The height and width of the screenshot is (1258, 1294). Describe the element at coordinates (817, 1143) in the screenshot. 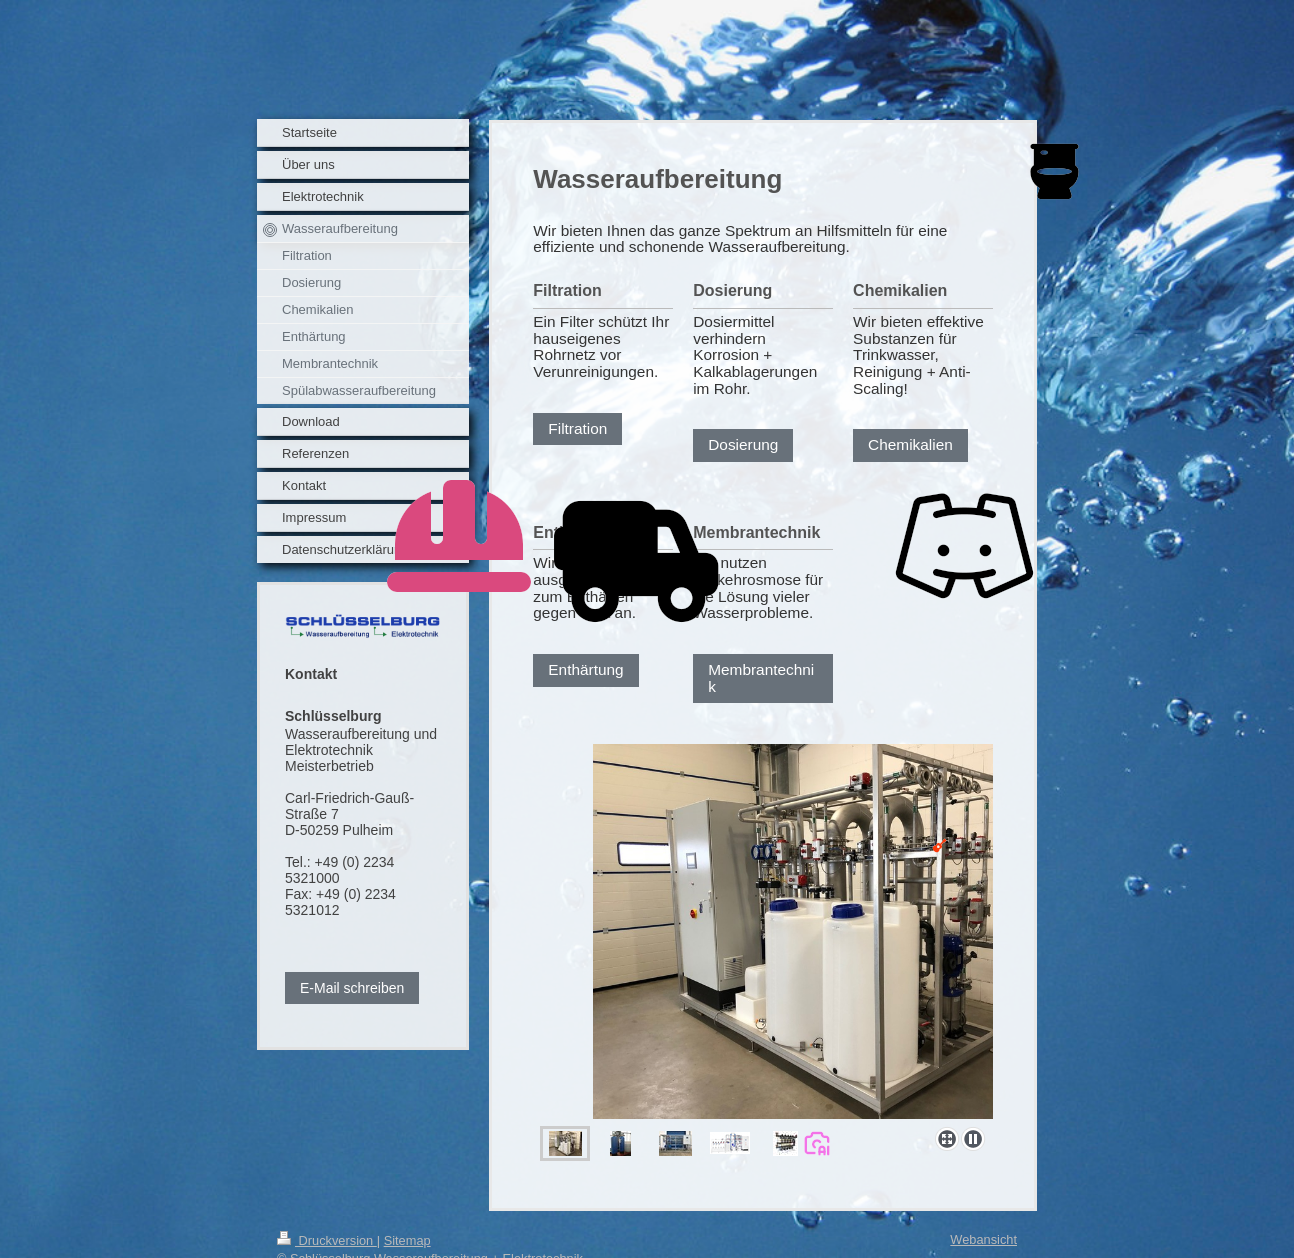

I see `access AI-powered camera features` at that location.